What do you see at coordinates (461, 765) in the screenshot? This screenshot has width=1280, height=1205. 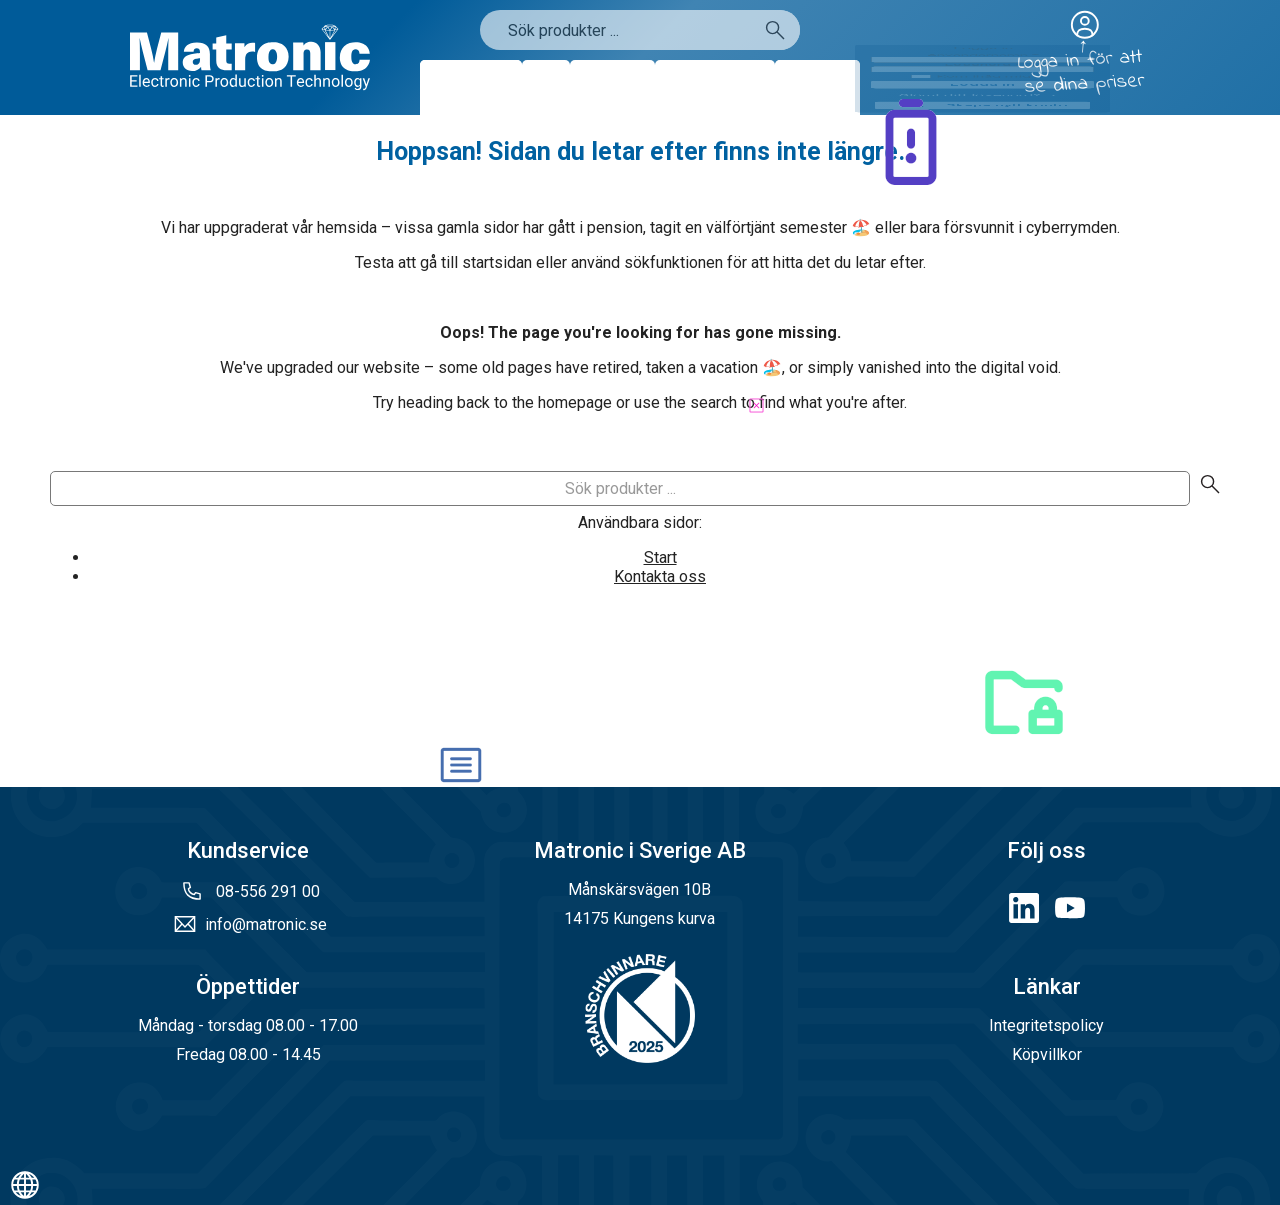 I see `view article or document` at bounding box center [461, 765].